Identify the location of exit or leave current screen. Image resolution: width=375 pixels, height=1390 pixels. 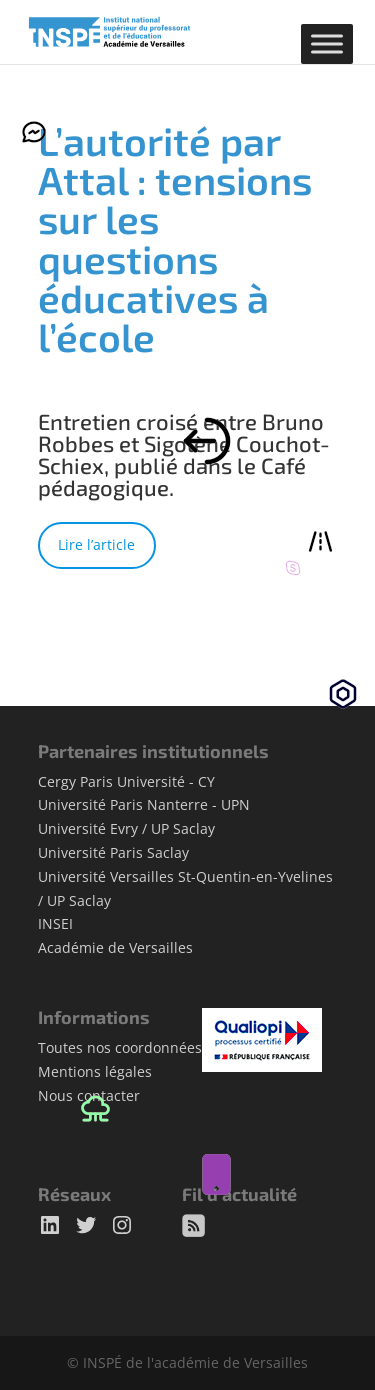
(207, 441).